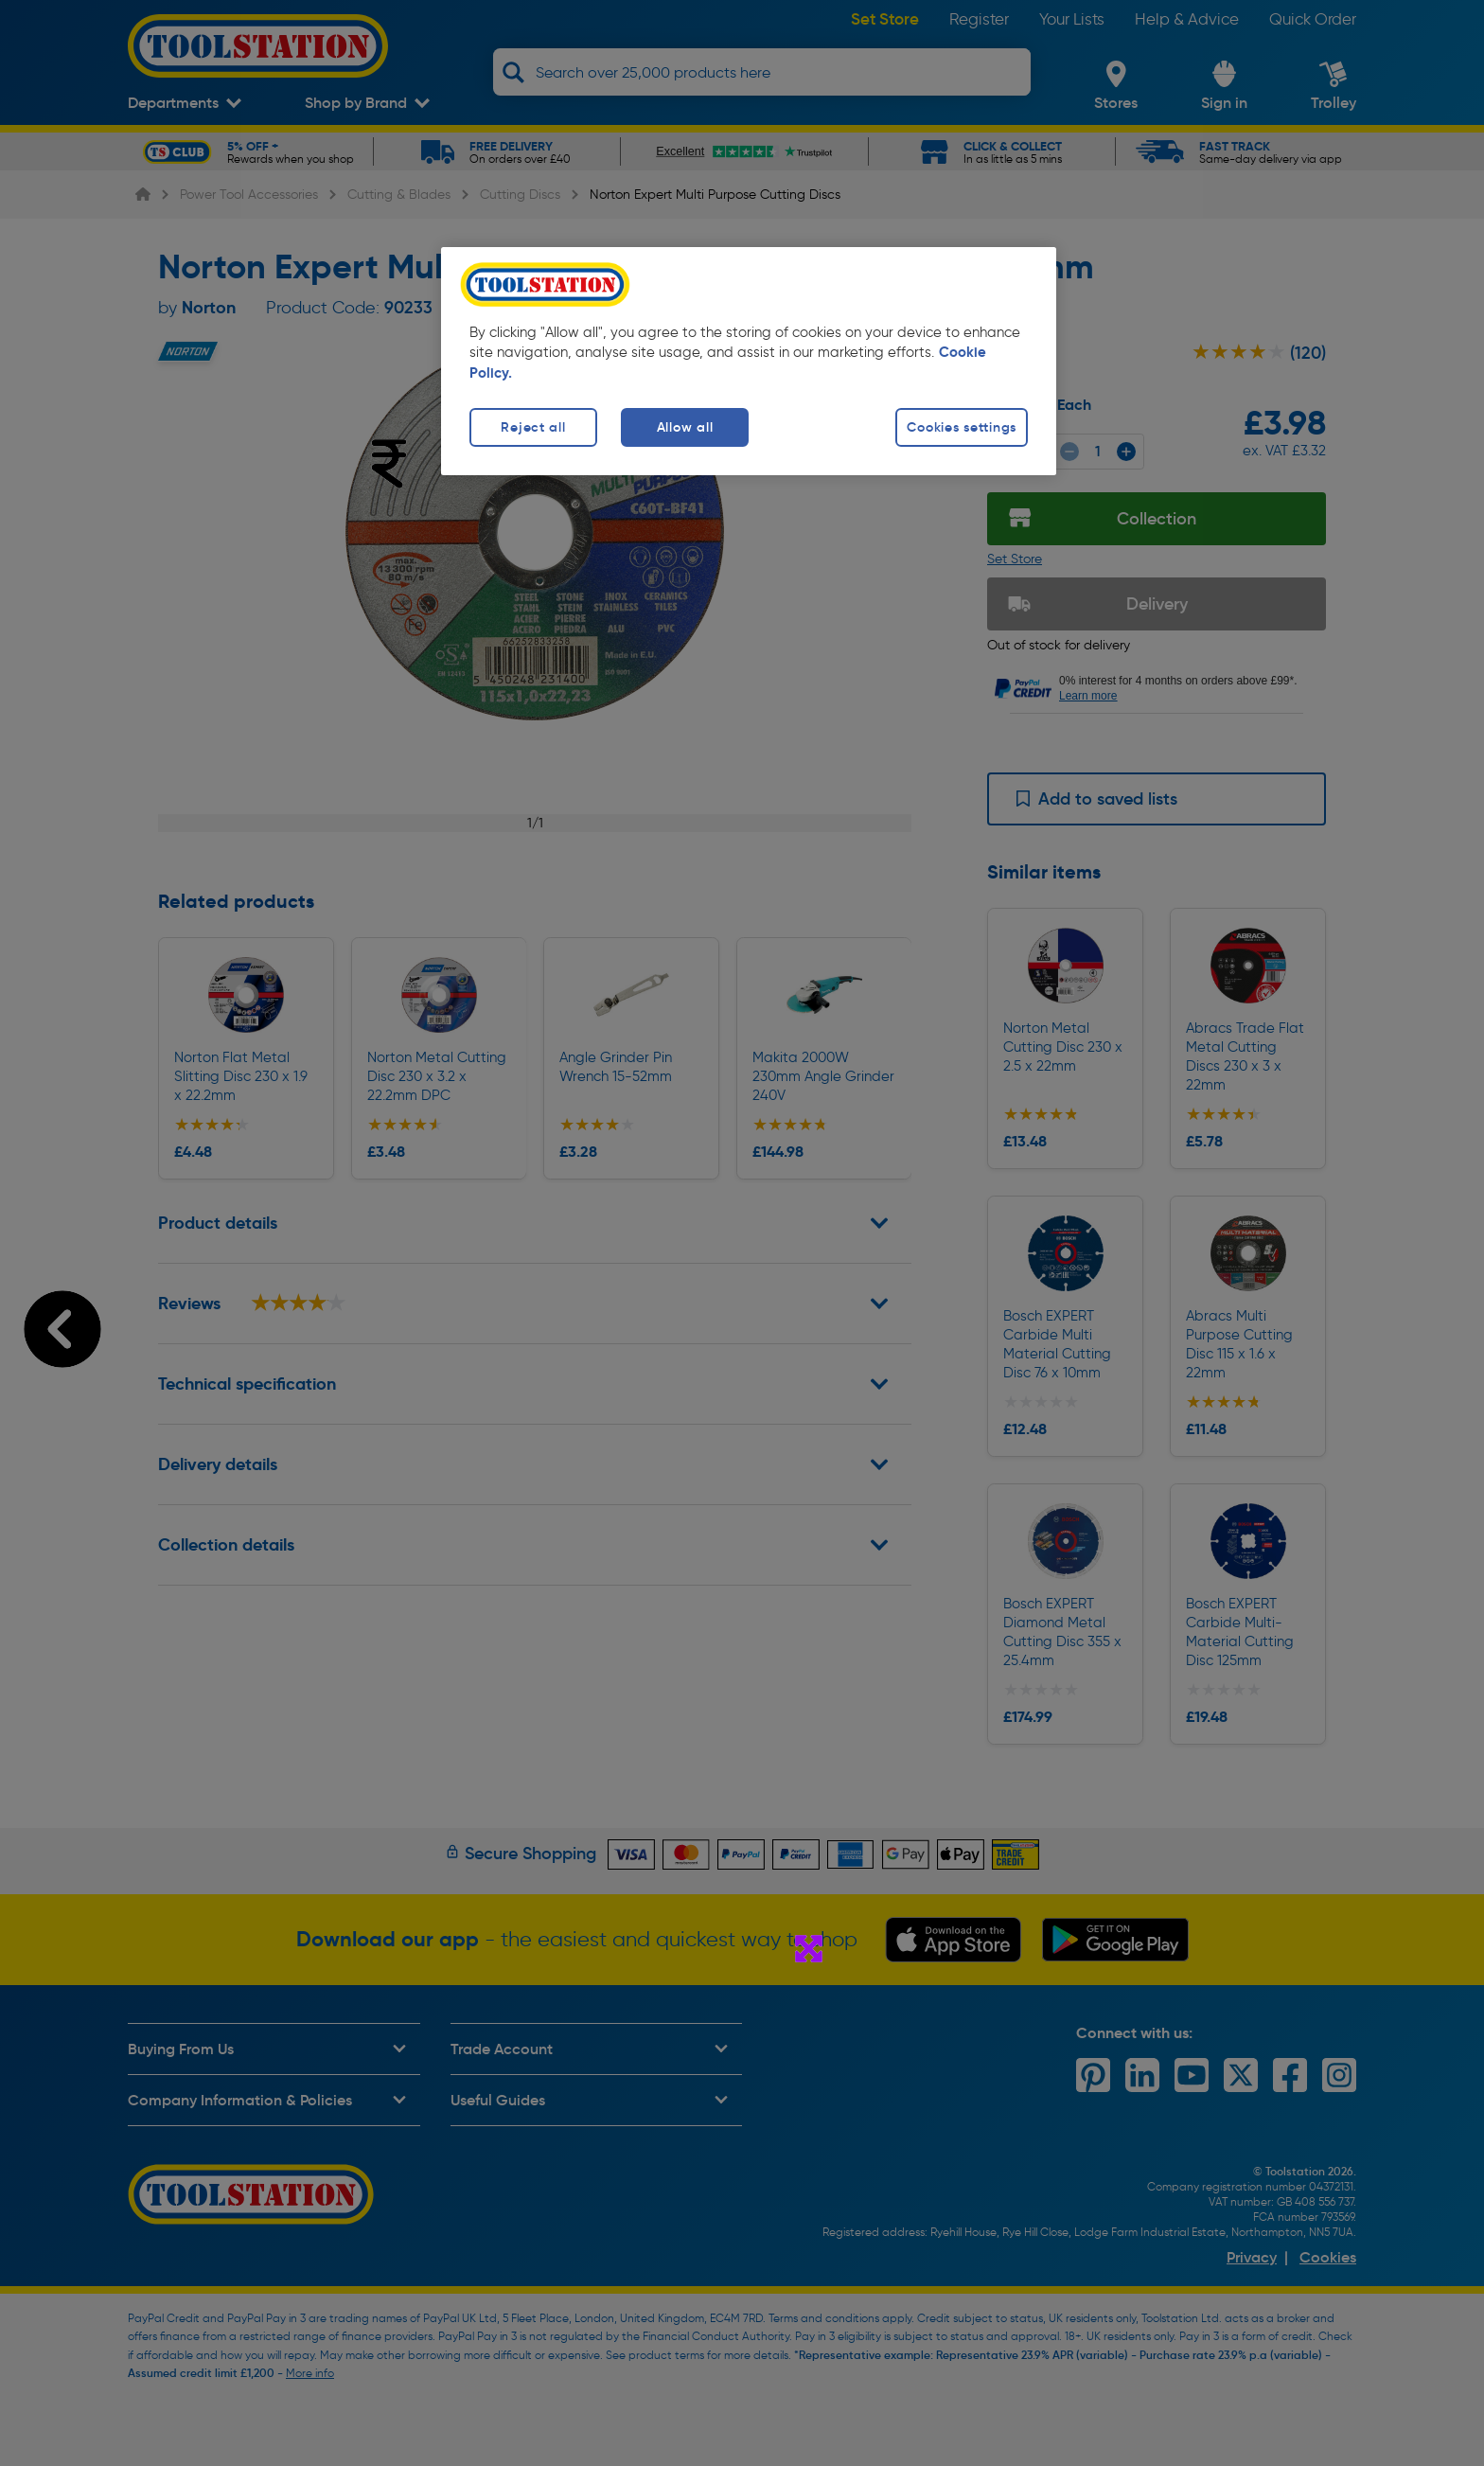  I want to click on expand to fullscreen mode, so click(808, 1948).